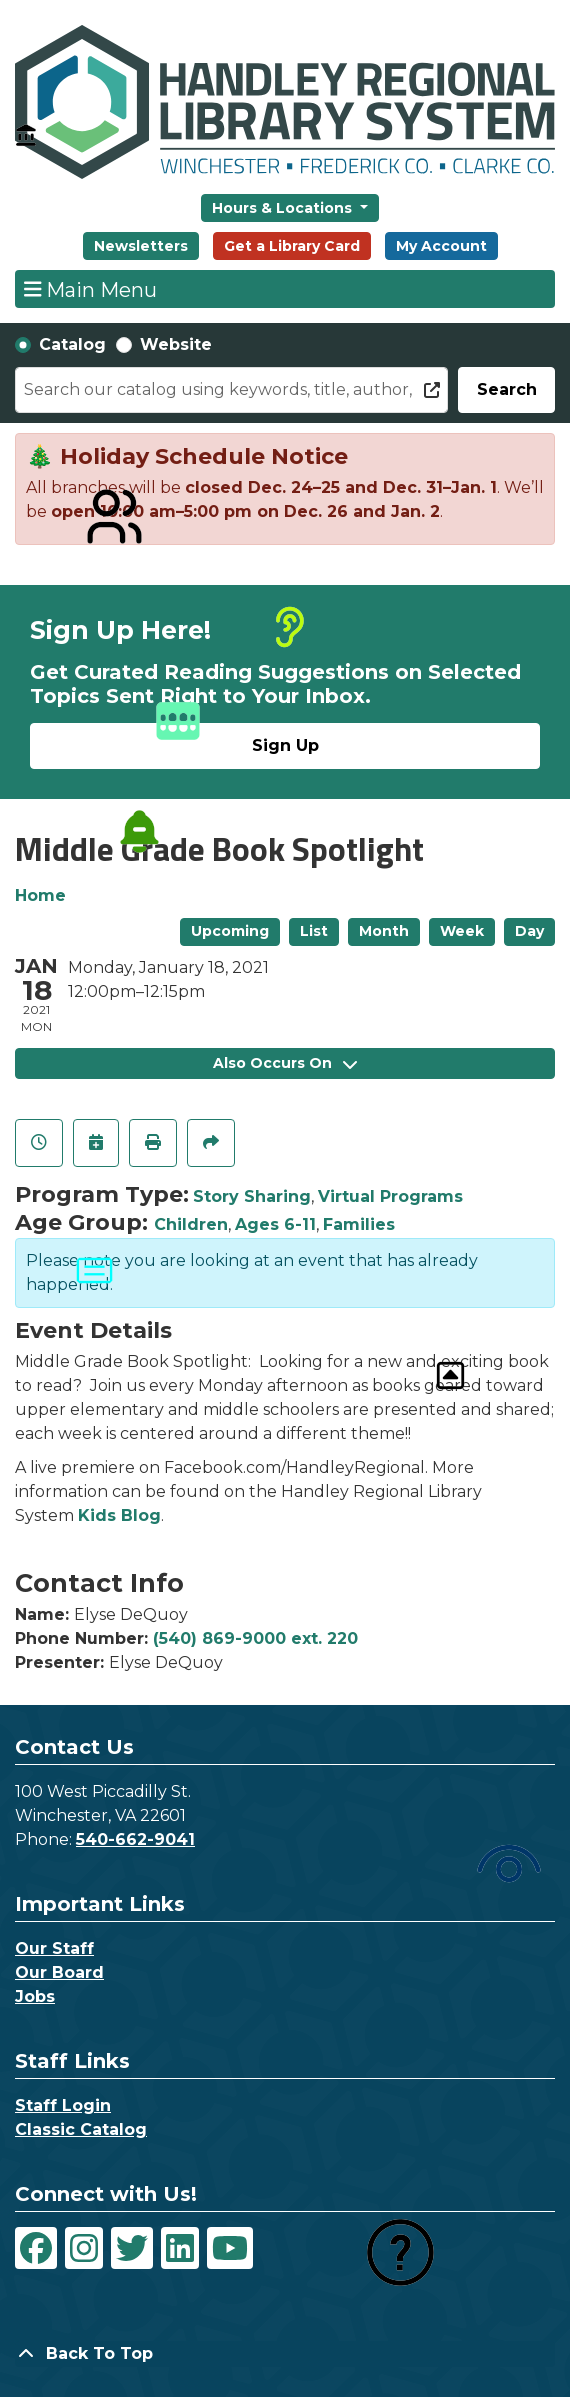 This screenshot has height=2397, width=570. I want to click on indicates a constant value in code, so click(94, 1270).